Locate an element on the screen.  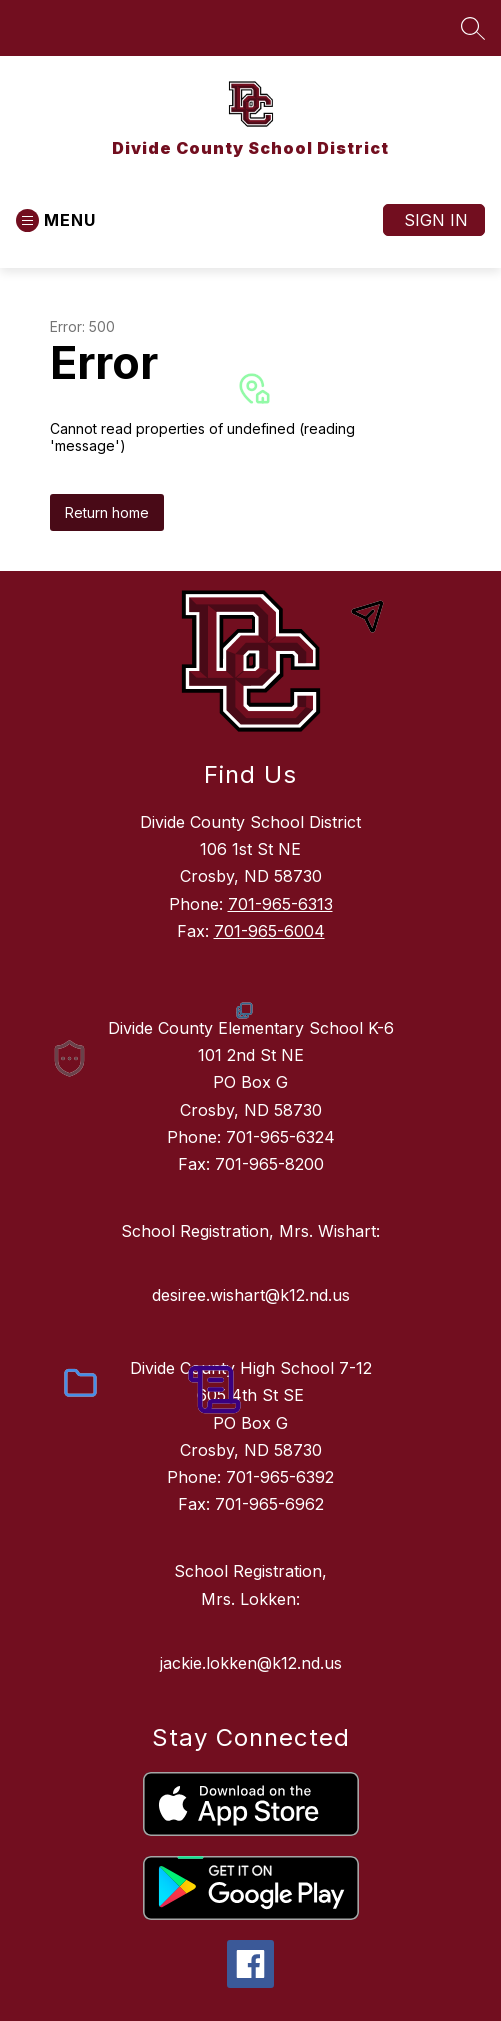
security settings in progress is located at coordinates (69, 1058).